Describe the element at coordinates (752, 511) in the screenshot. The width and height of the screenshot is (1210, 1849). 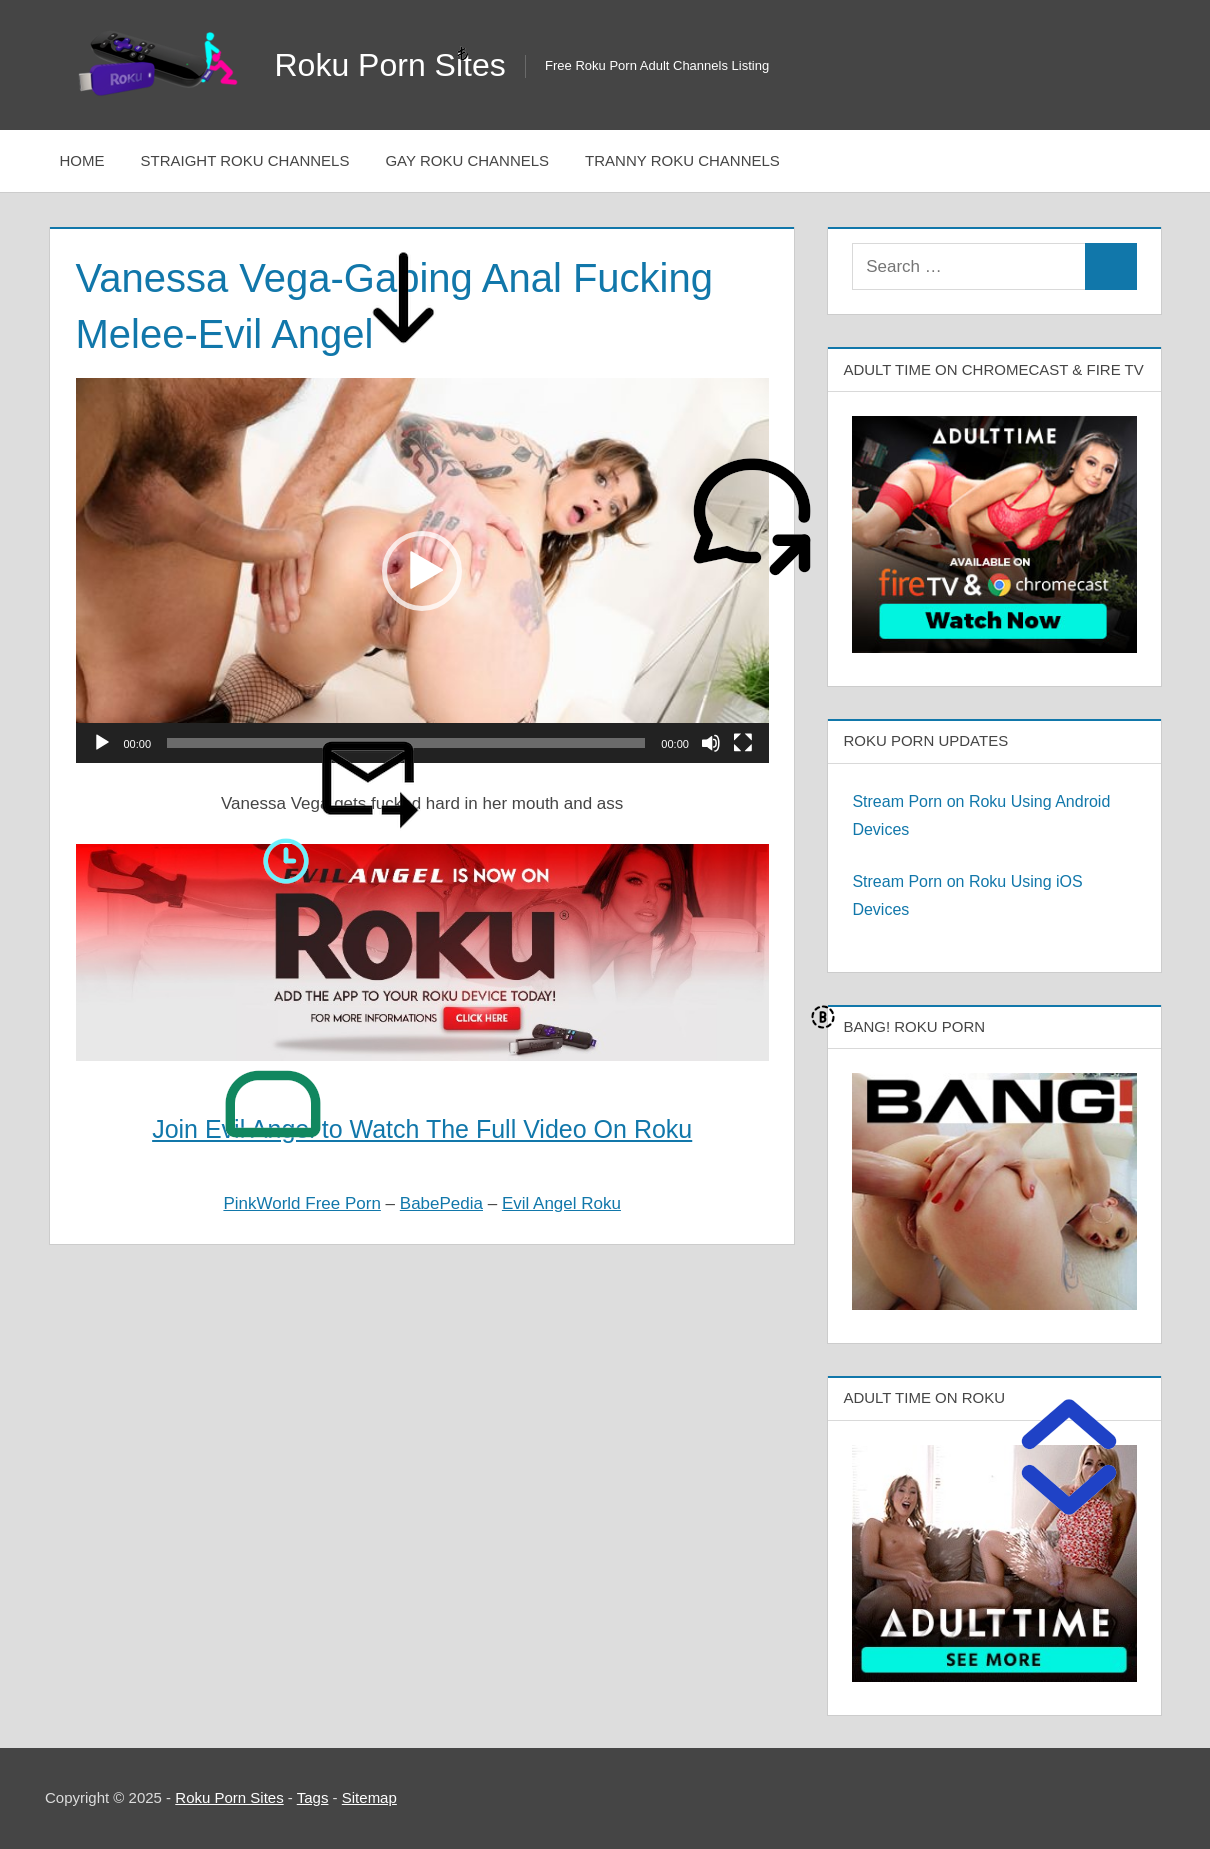
I see `share this conversation` at that location.